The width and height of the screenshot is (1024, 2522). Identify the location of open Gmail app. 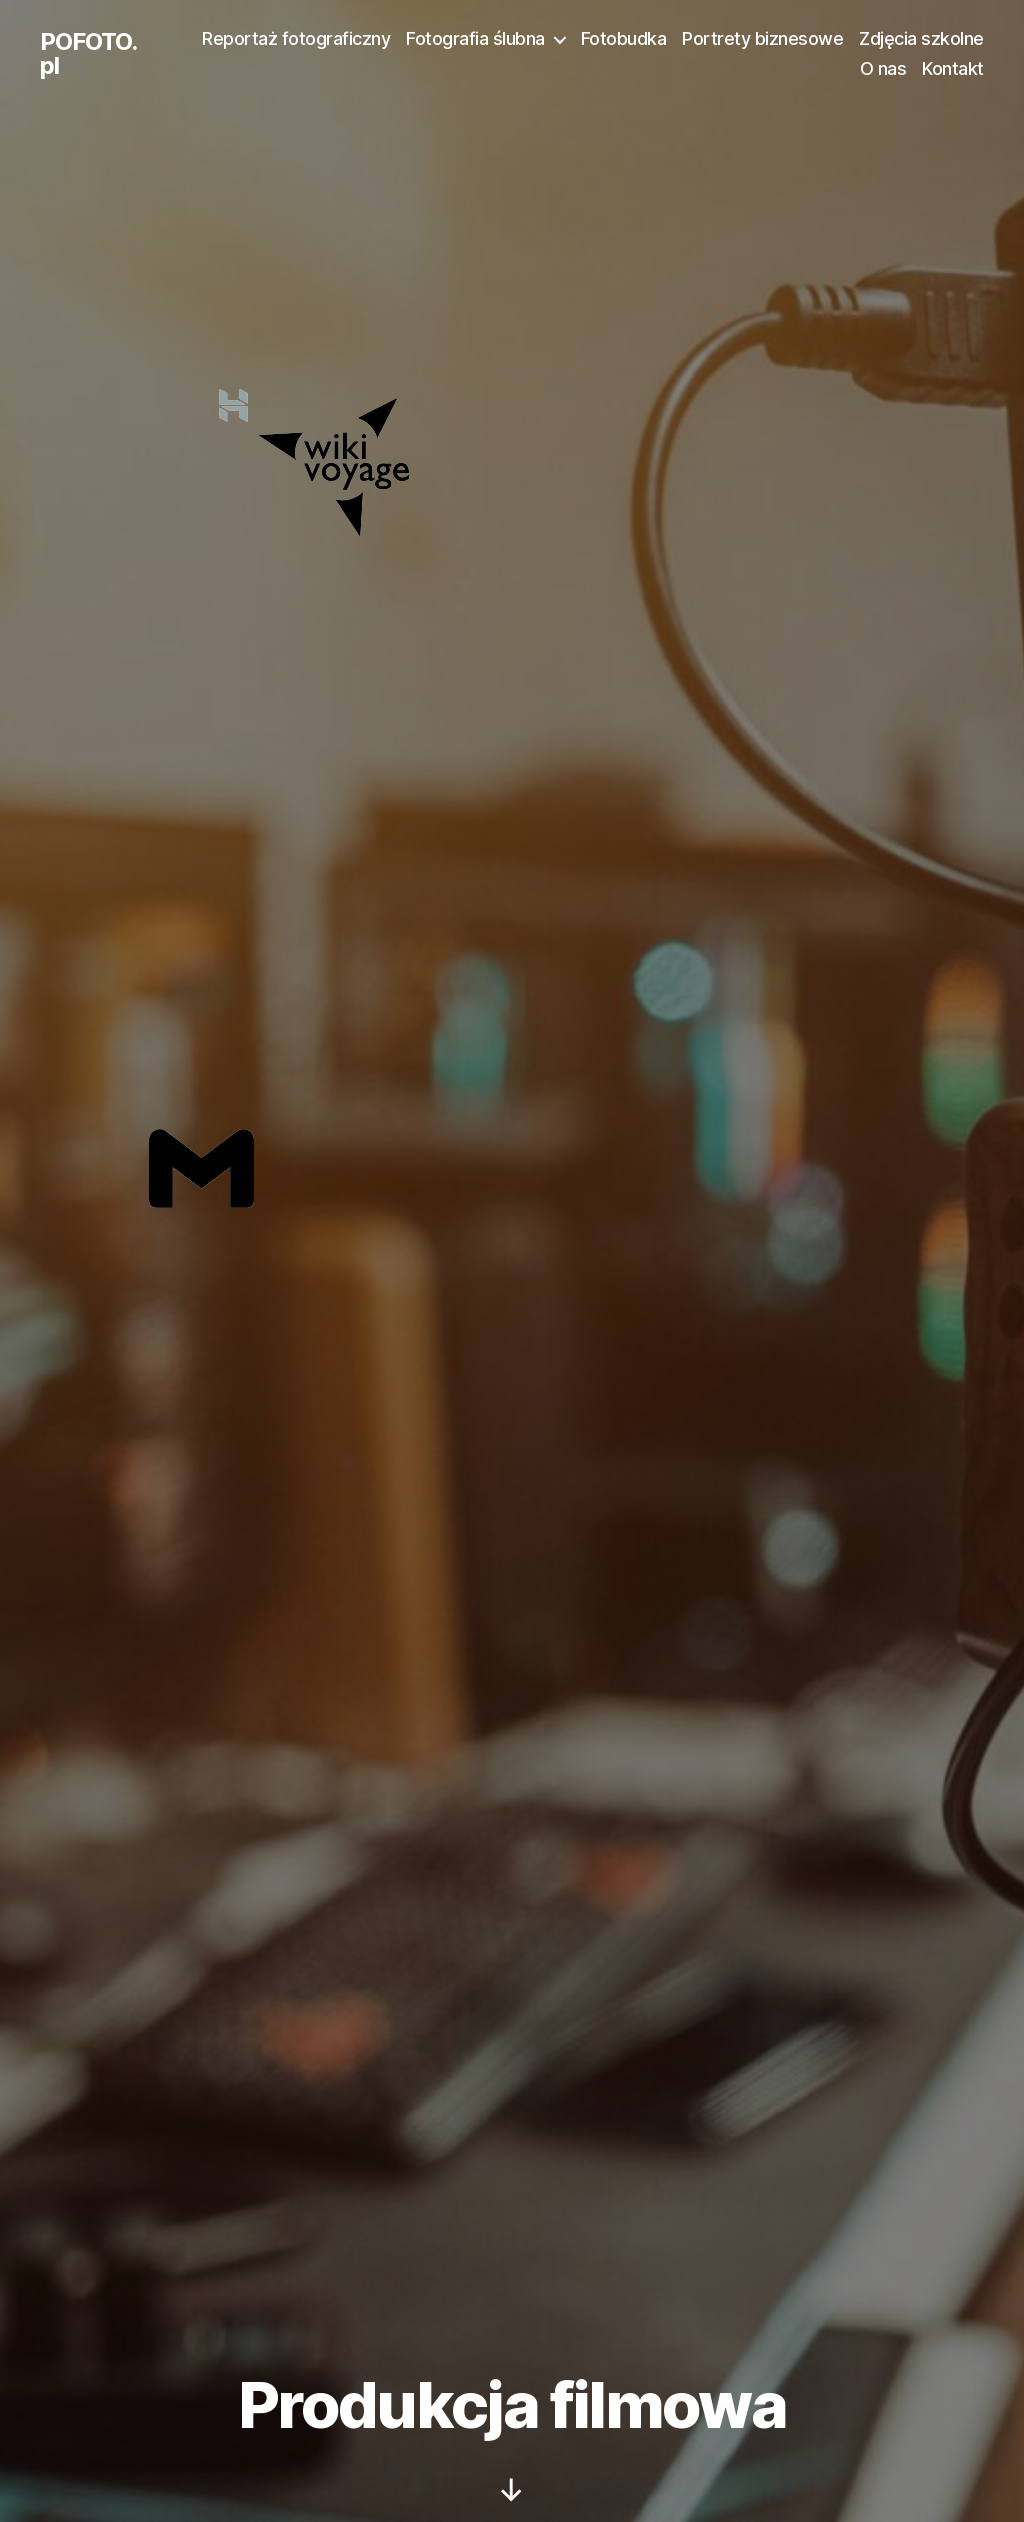
(201, 1168).